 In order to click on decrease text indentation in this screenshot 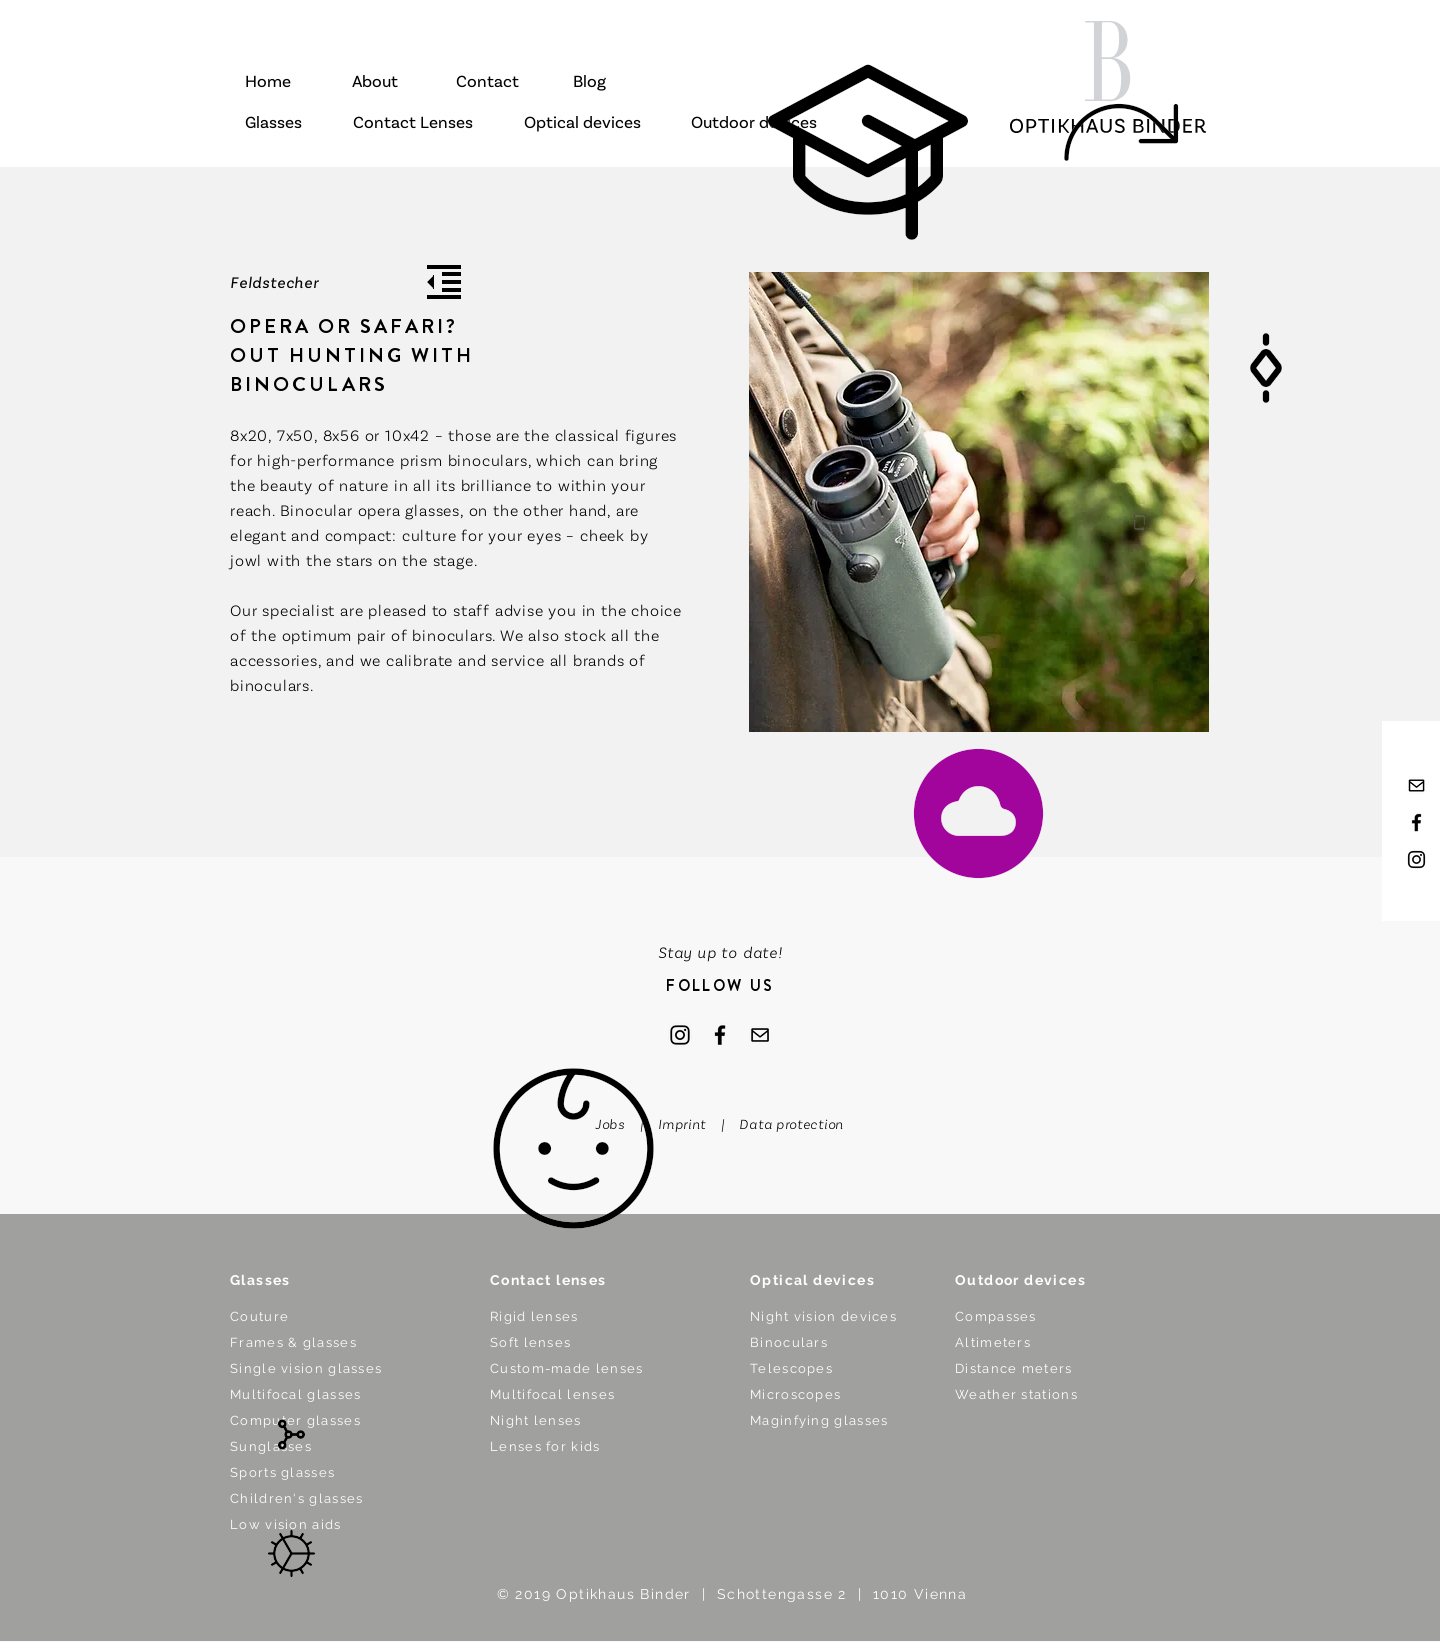, I will do `click(444, 282)`.